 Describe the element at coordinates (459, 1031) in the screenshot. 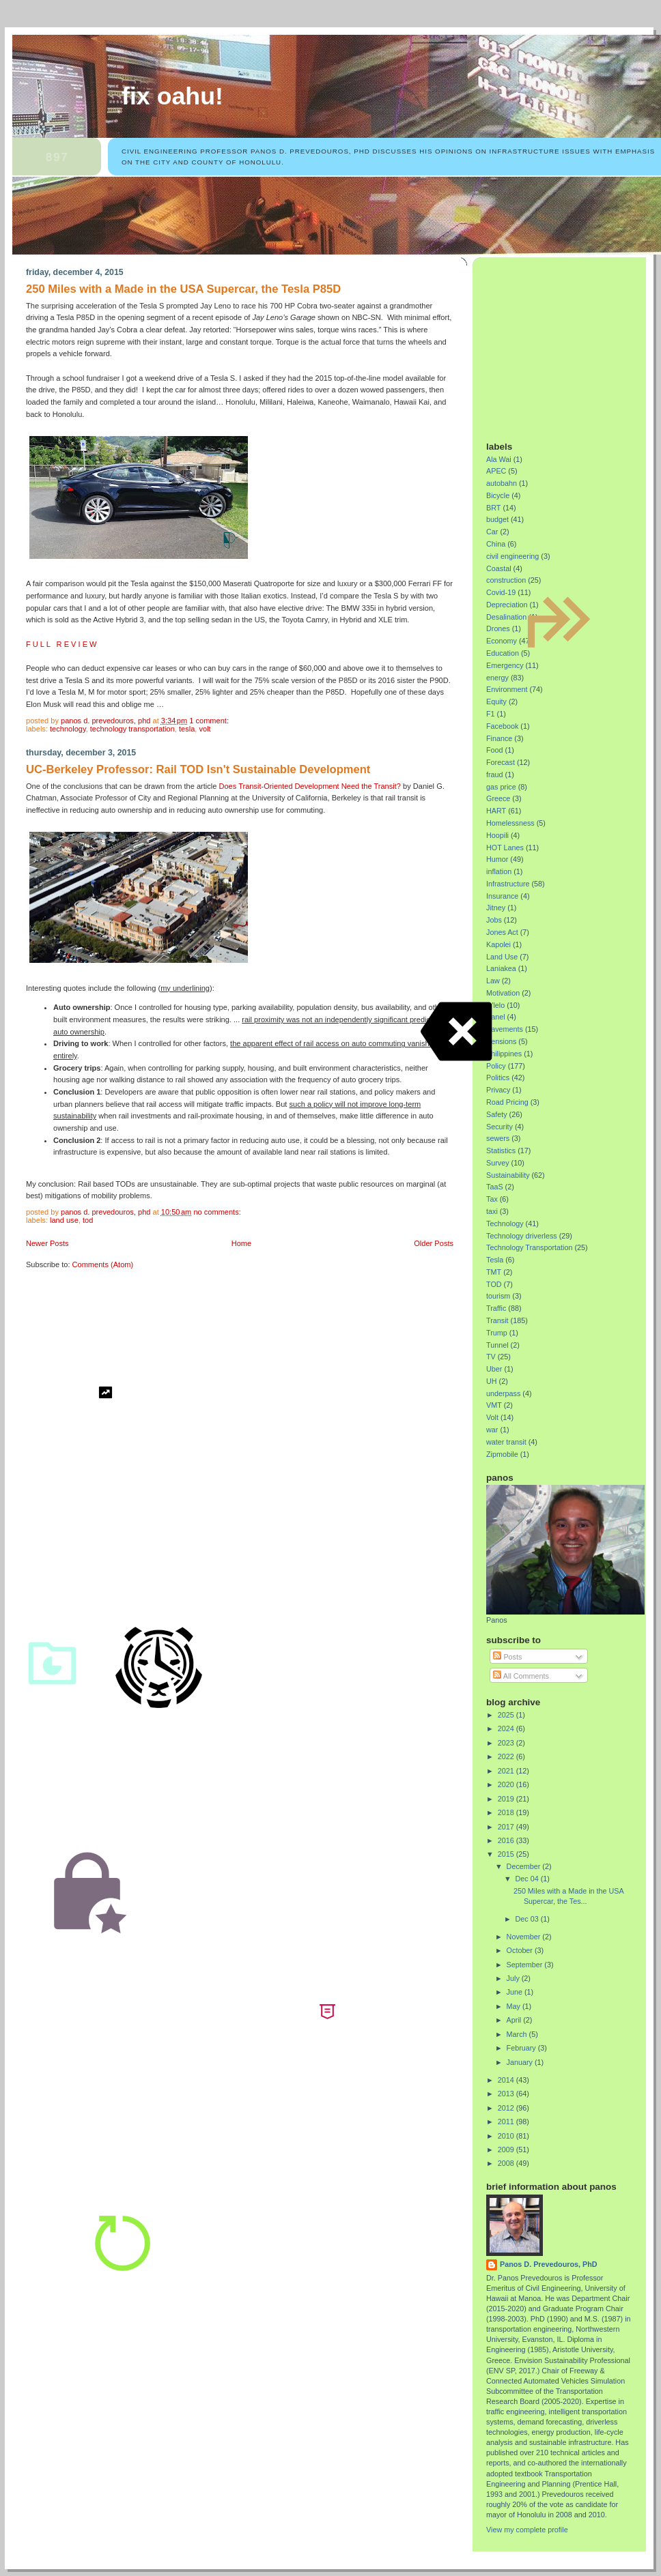

I see `delete previous character or backspace` at that location.